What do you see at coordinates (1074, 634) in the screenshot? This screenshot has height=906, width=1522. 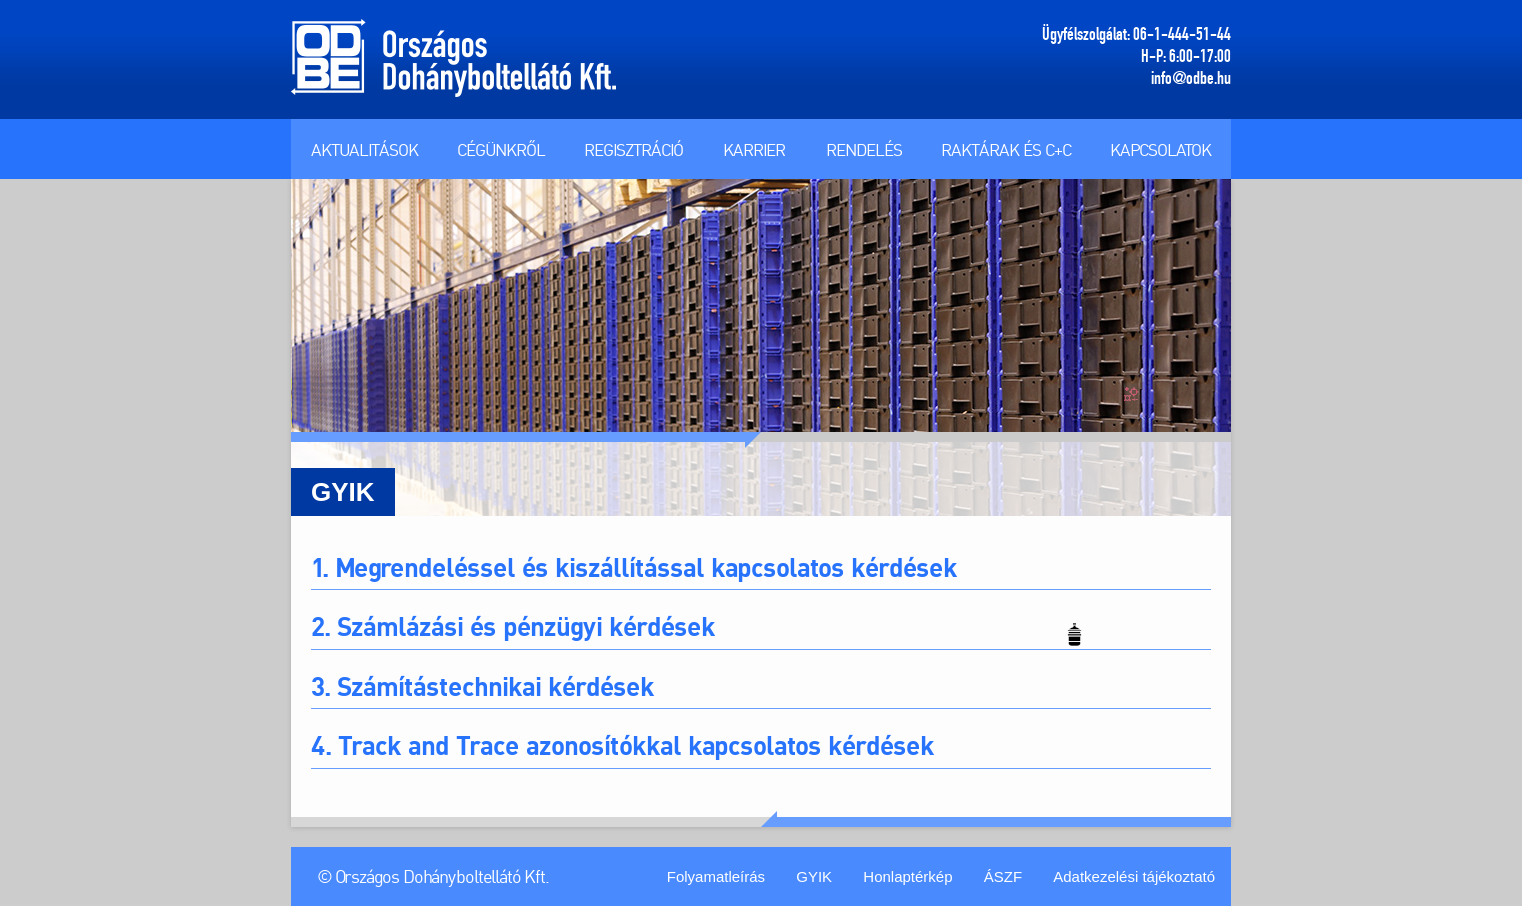 I see `track water intake or hydration` at bounding box center [1074, 634].